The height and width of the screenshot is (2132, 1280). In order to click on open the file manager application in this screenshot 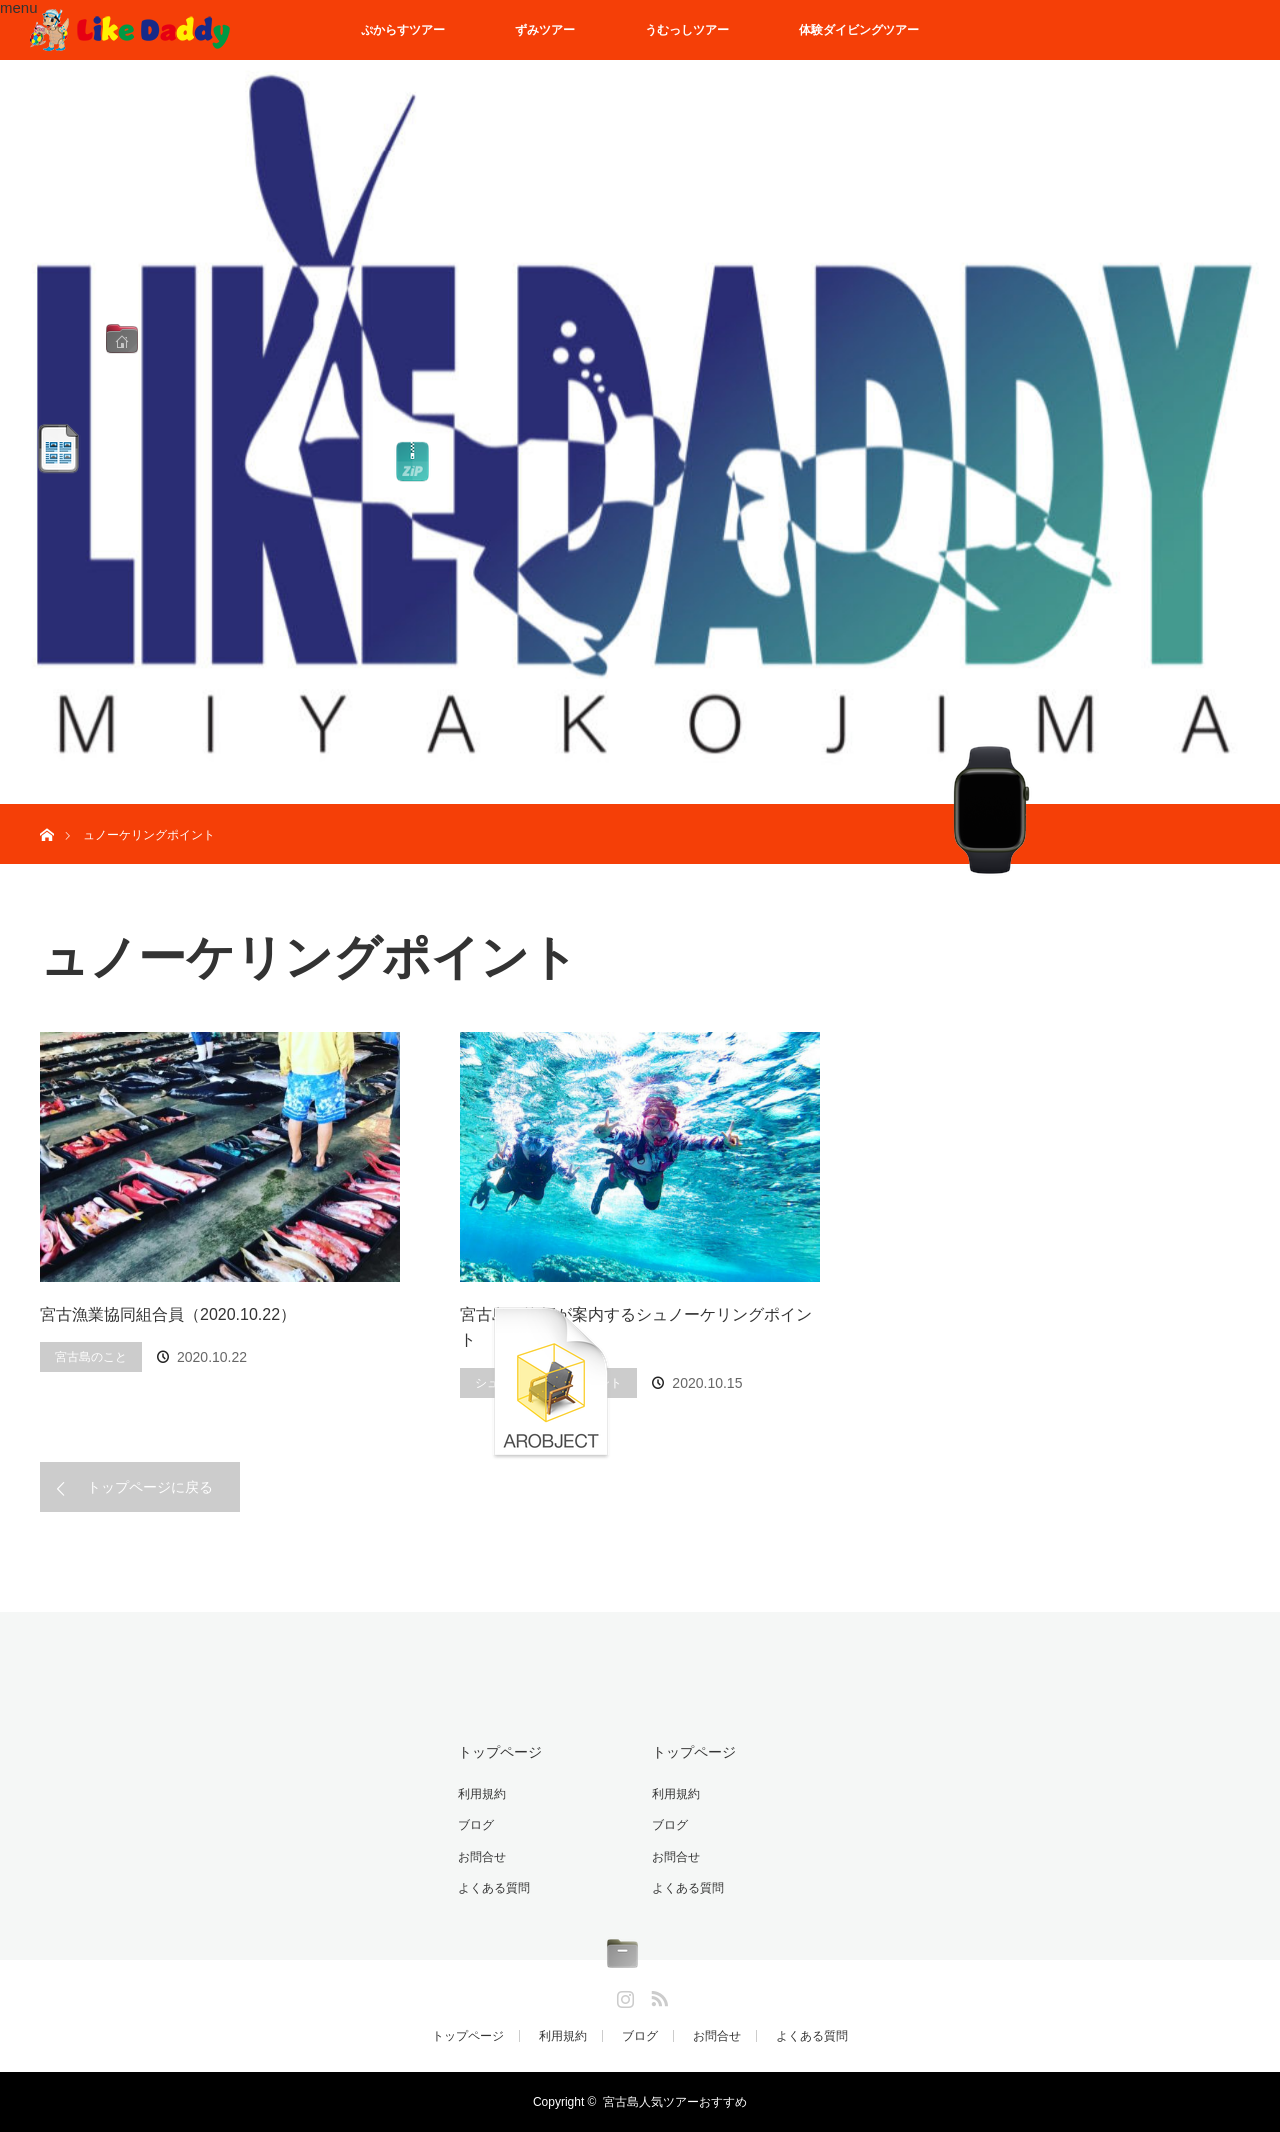, I will do `click(622, 1953)`.